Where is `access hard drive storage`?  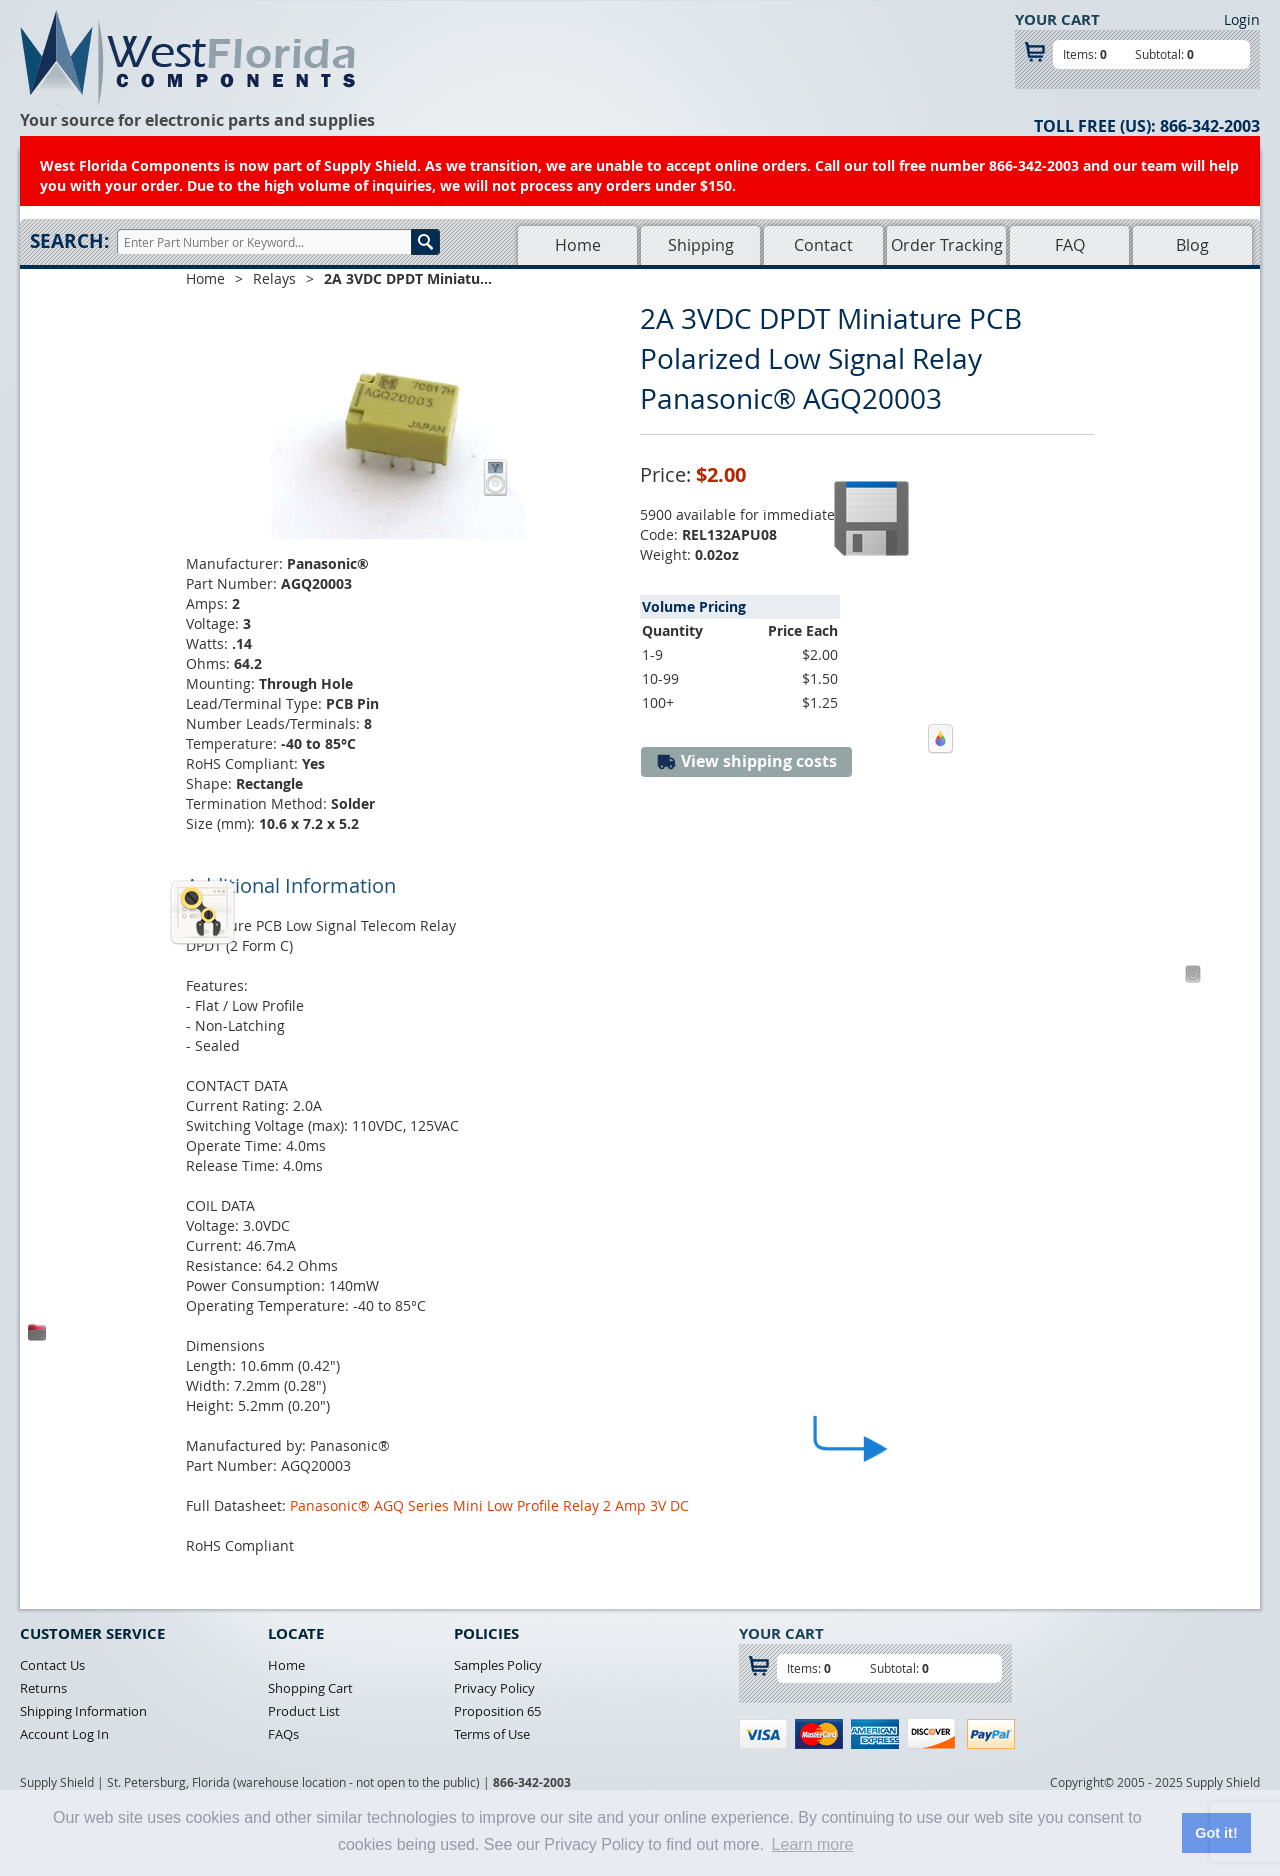
access hard drive storage is located at coordinates (1193, 974).